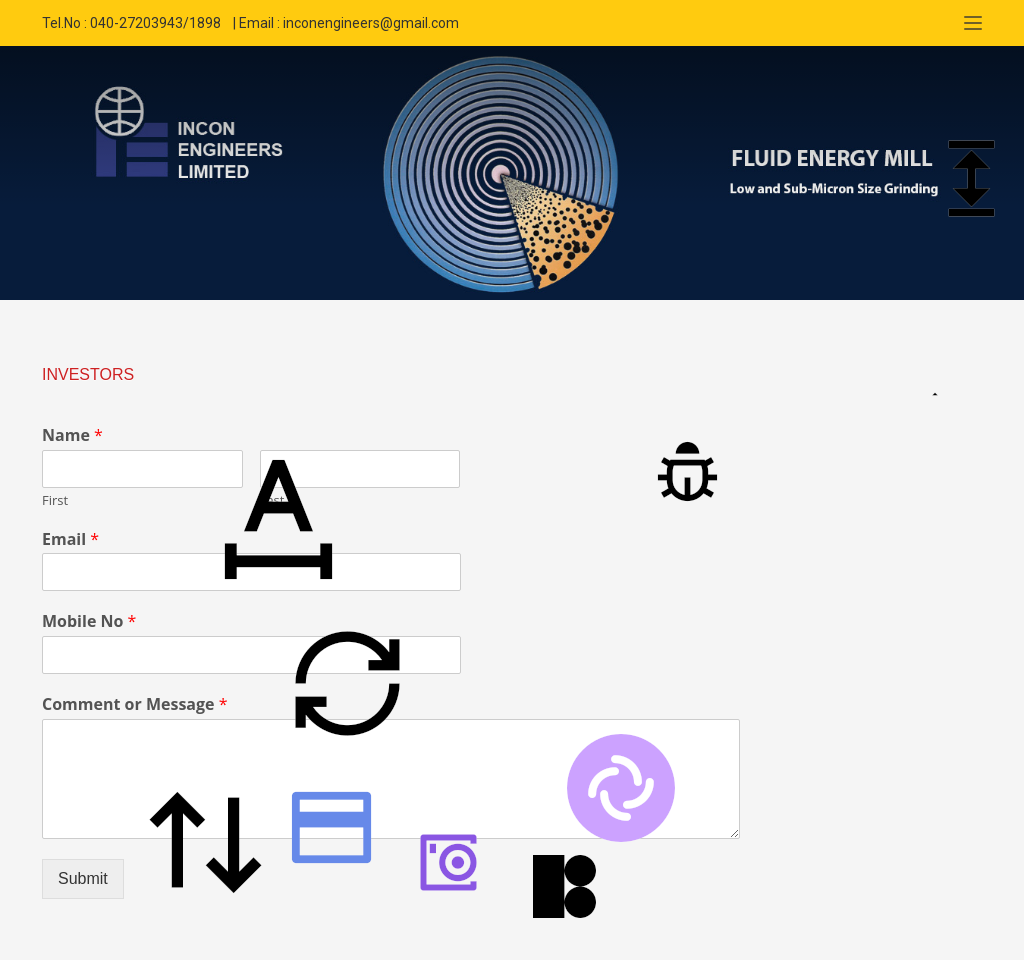 This screenshot has width=1024, height=960. I want to click on open Element messaging app, so click(621, 788).